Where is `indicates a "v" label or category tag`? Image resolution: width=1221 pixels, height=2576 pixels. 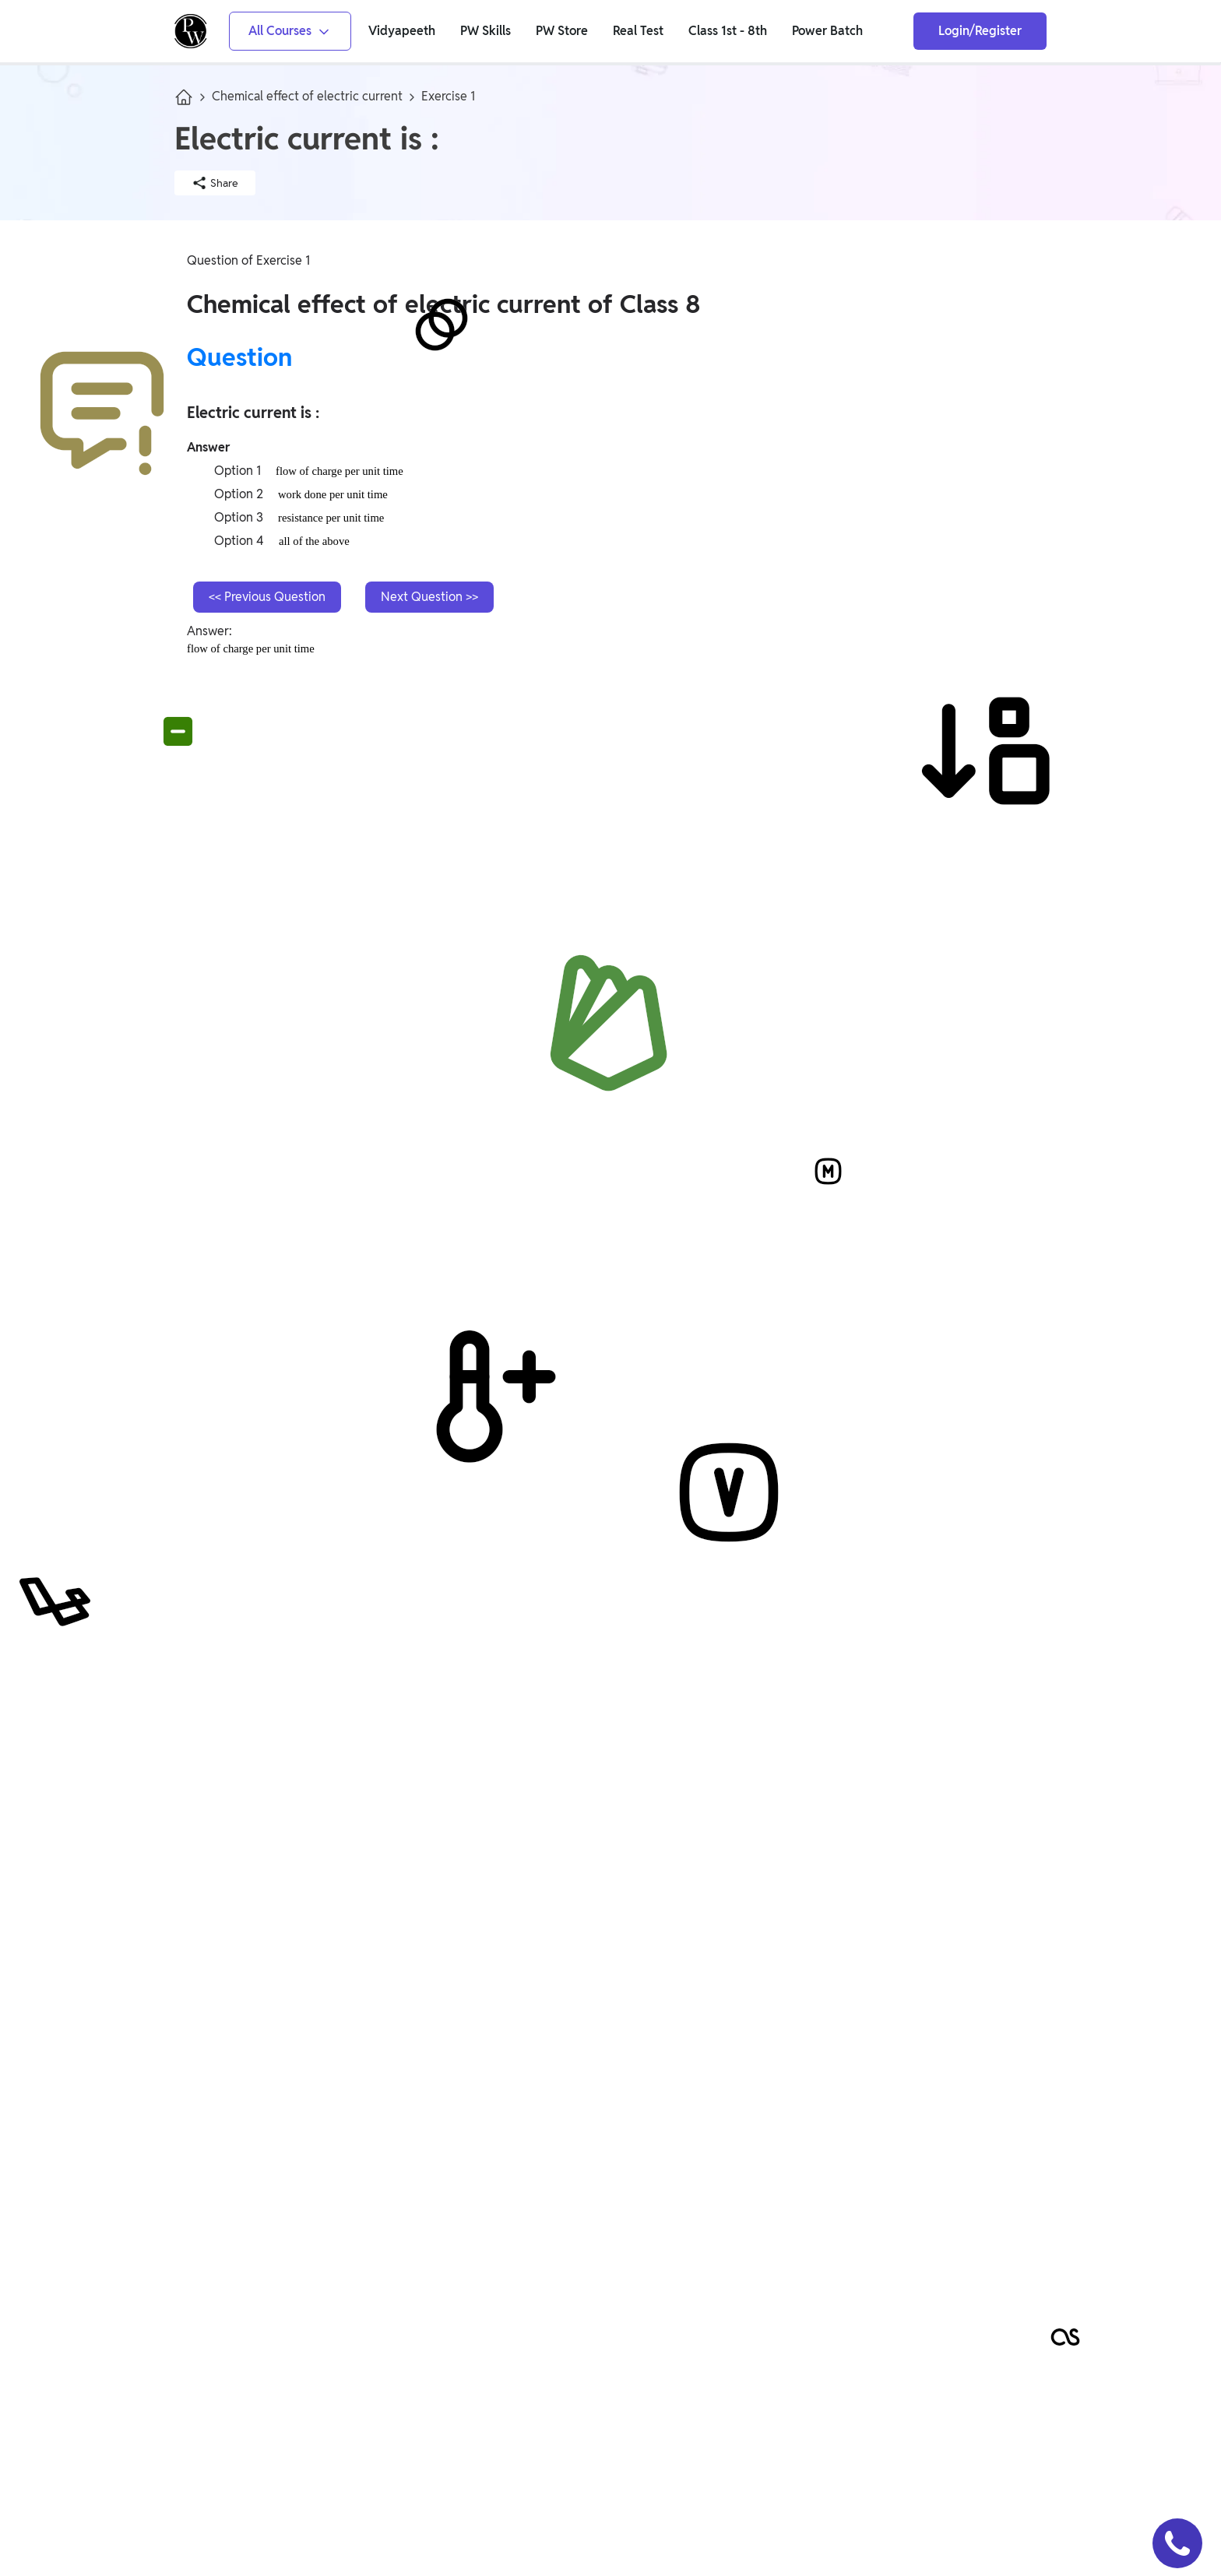
indicates a "v" label or category tag is located at coordinates (729, 1492).